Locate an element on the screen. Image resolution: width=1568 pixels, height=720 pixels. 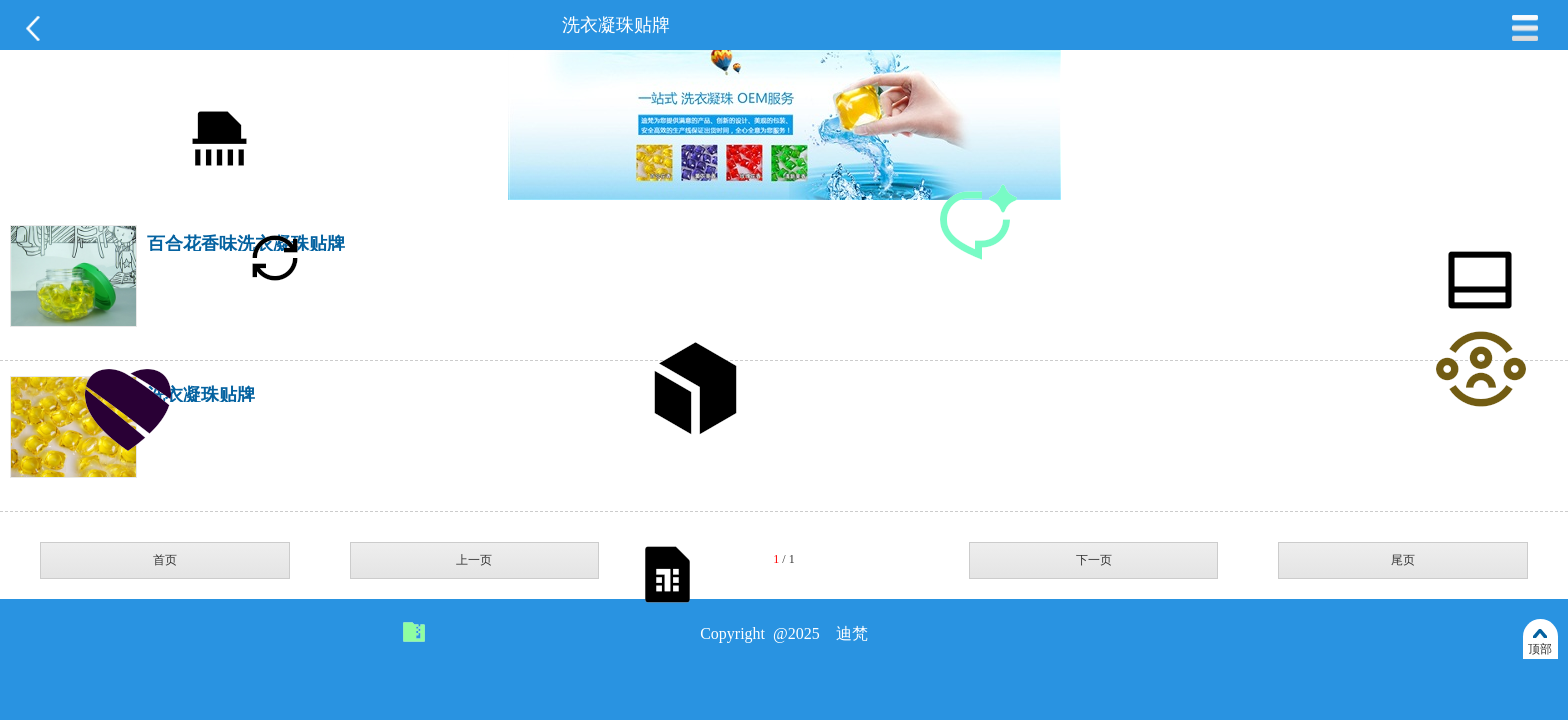
access box cloud storage is located at coordinates (695, 389).